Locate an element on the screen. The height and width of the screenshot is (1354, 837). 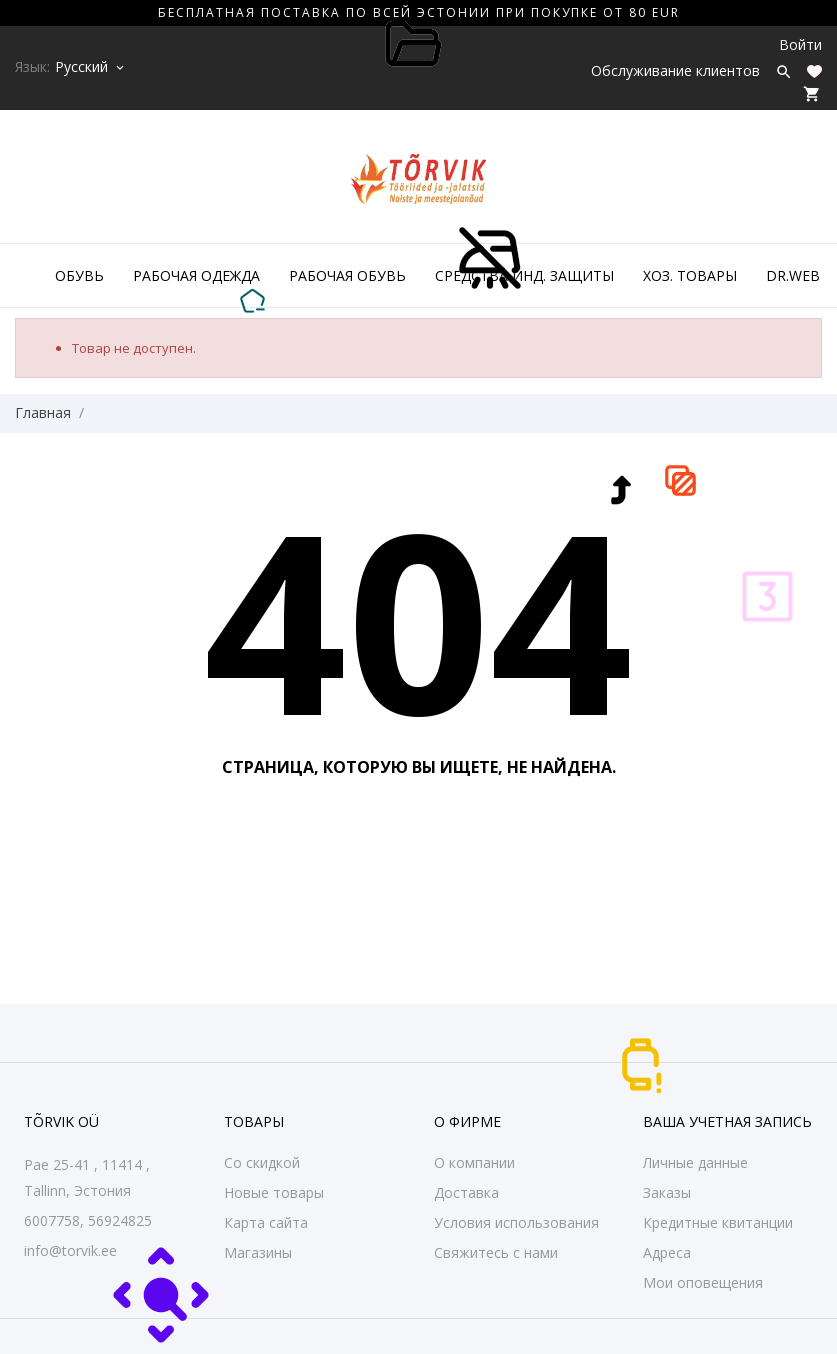
select multiple items or objects is located at coordinates (680, 480).